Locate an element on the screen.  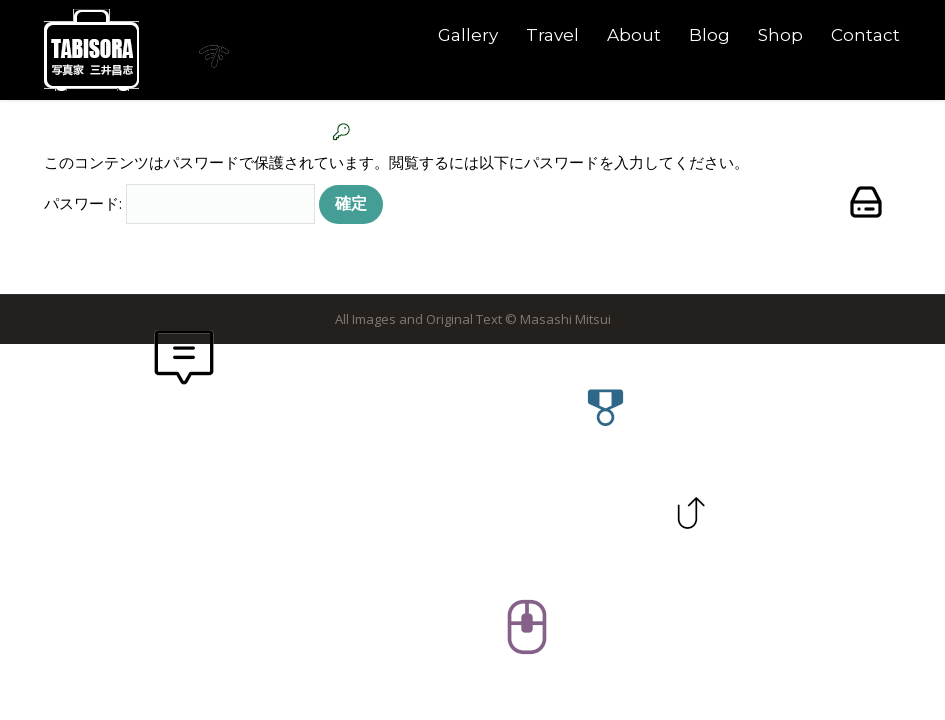
access security or password settings is located at coordinates (341, 132).